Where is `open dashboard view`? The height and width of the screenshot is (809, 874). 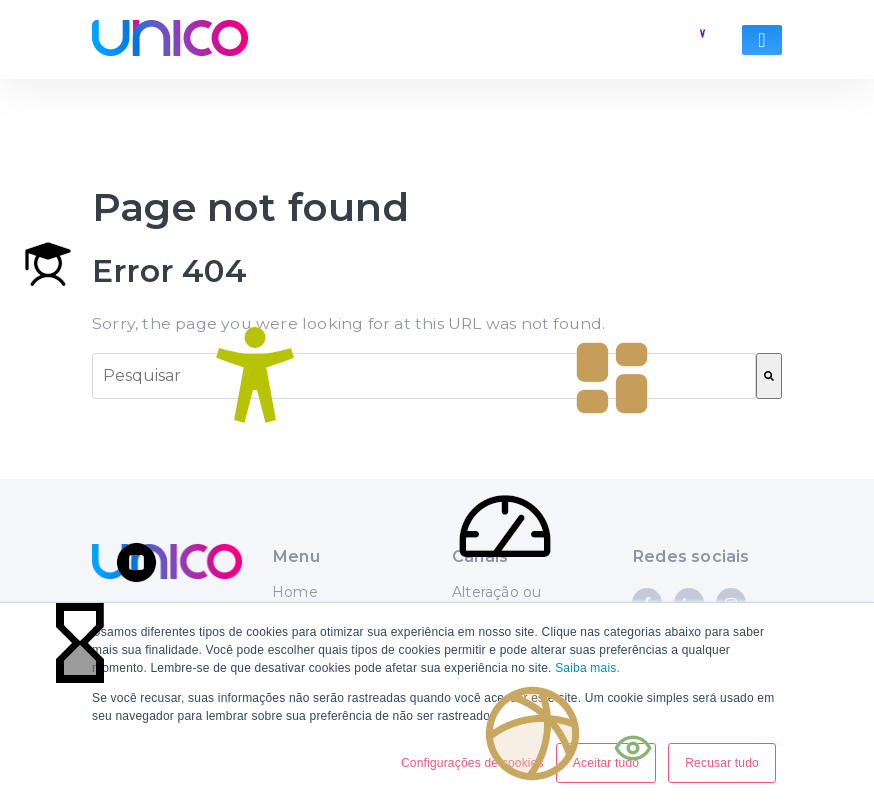
open dashboard view is located at coordinates (612, 378).